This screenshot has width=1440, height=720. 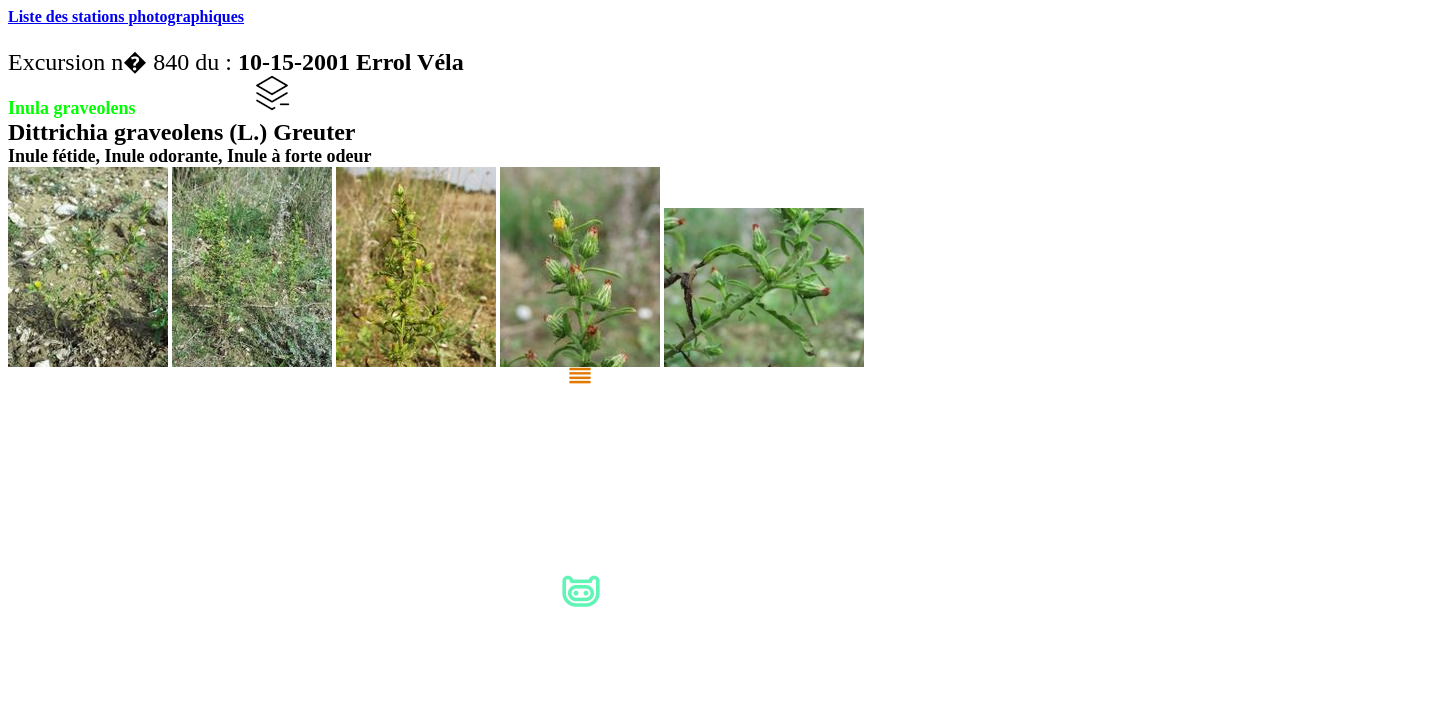 I want to click on justify text alignment, so click(x=580, y=376).